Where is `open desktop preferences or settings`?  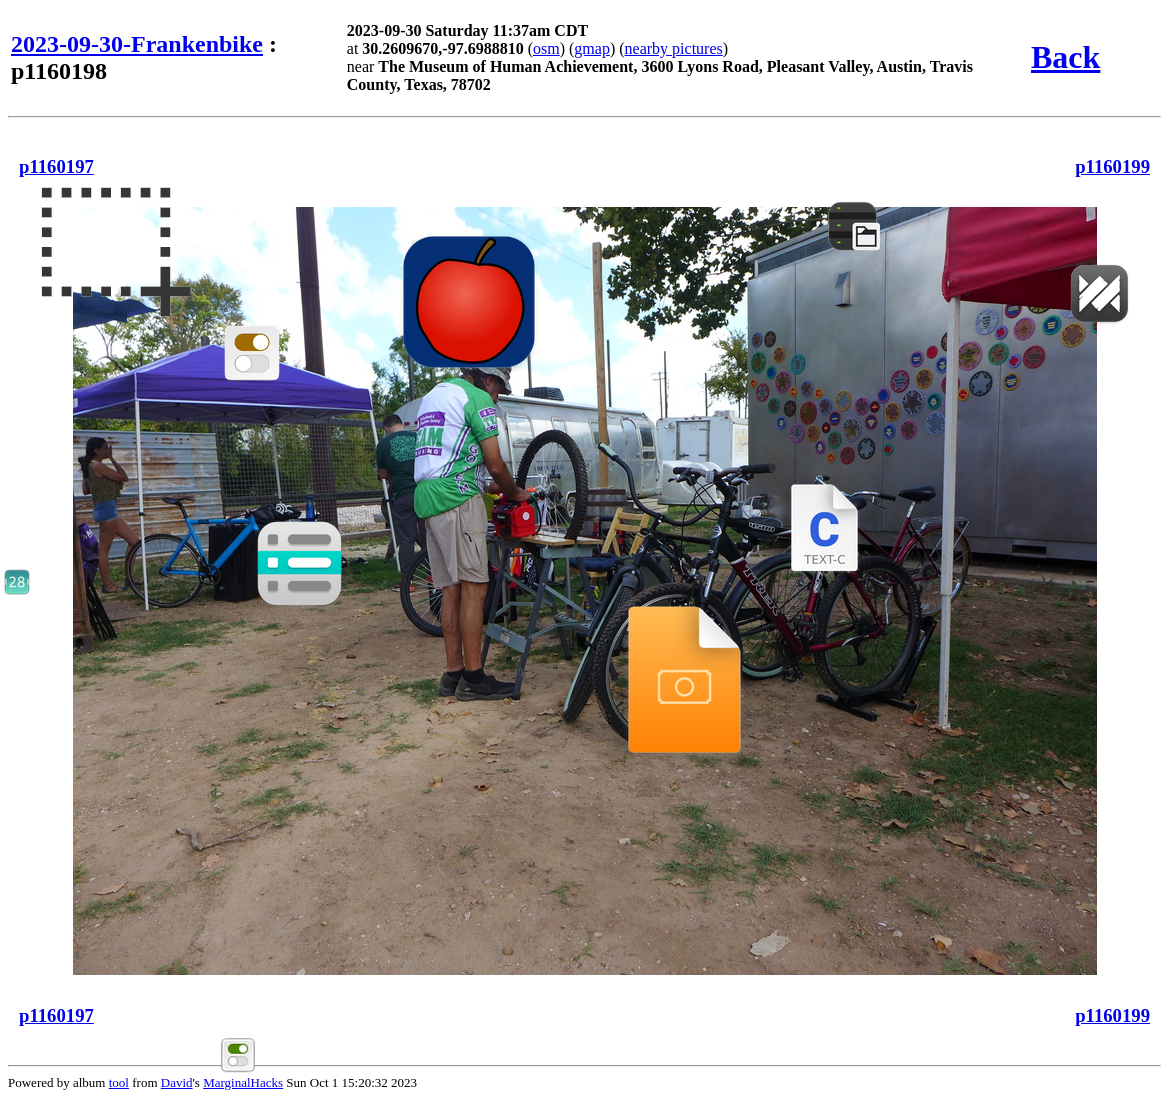 open desktop preferences or settings is located at coordinates (238, 1055).